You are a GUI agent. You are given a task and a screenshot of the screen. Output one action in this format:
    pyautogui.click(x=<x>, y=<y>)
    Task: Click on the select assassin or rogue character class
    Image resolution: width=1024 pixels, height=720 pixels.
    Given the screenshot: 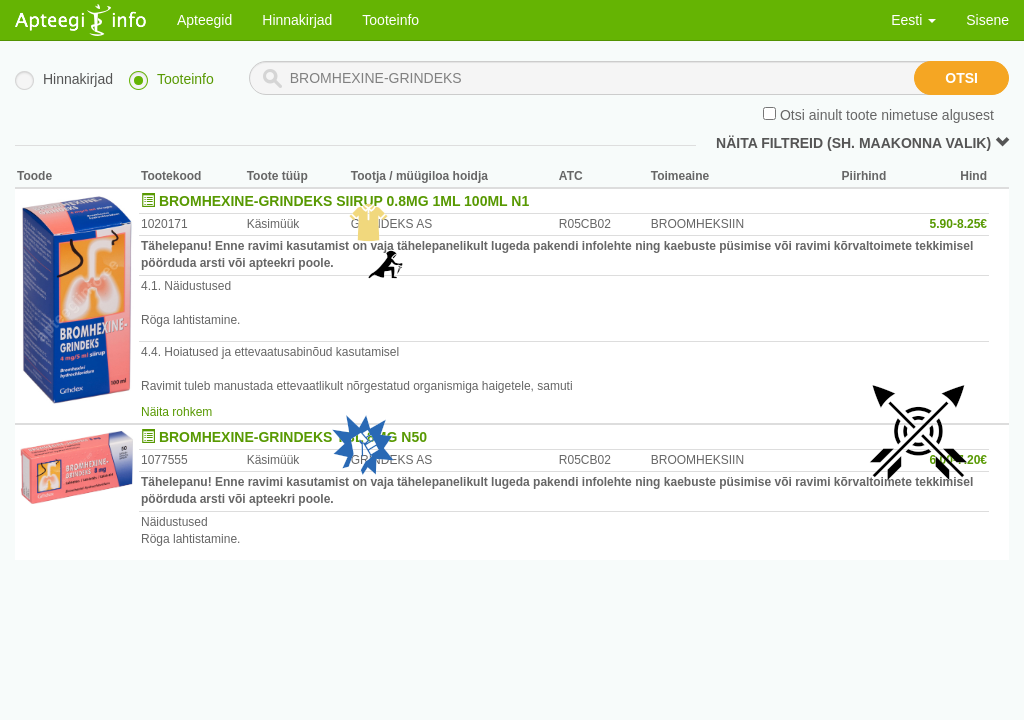 What is the action you would take?
    pyautogui.click(x=385, y=264)
    